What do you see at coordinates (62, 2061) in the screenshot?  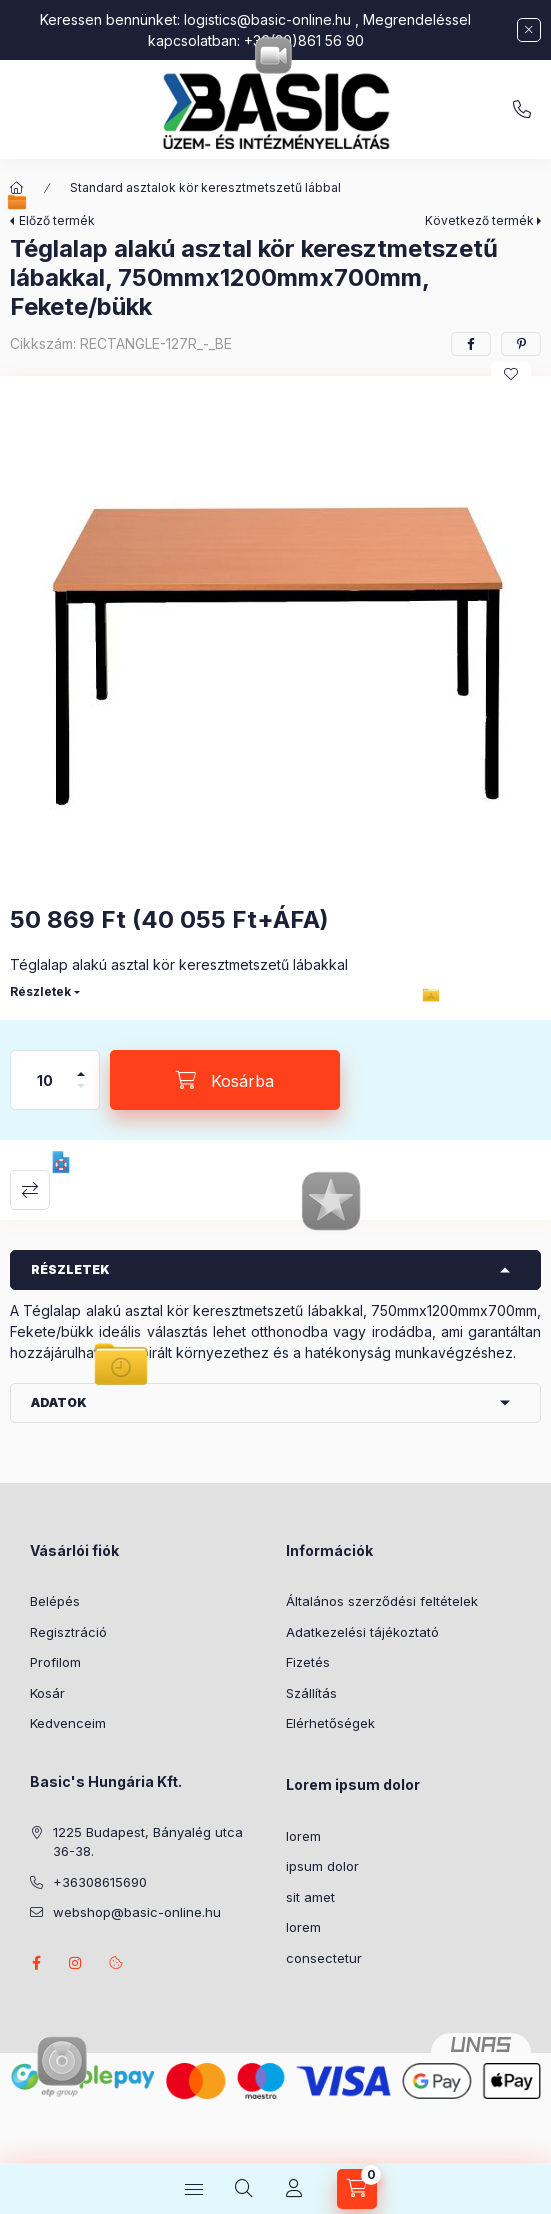 I see `open Find My app to locate devices or people` at bounding box center [62, 2061].